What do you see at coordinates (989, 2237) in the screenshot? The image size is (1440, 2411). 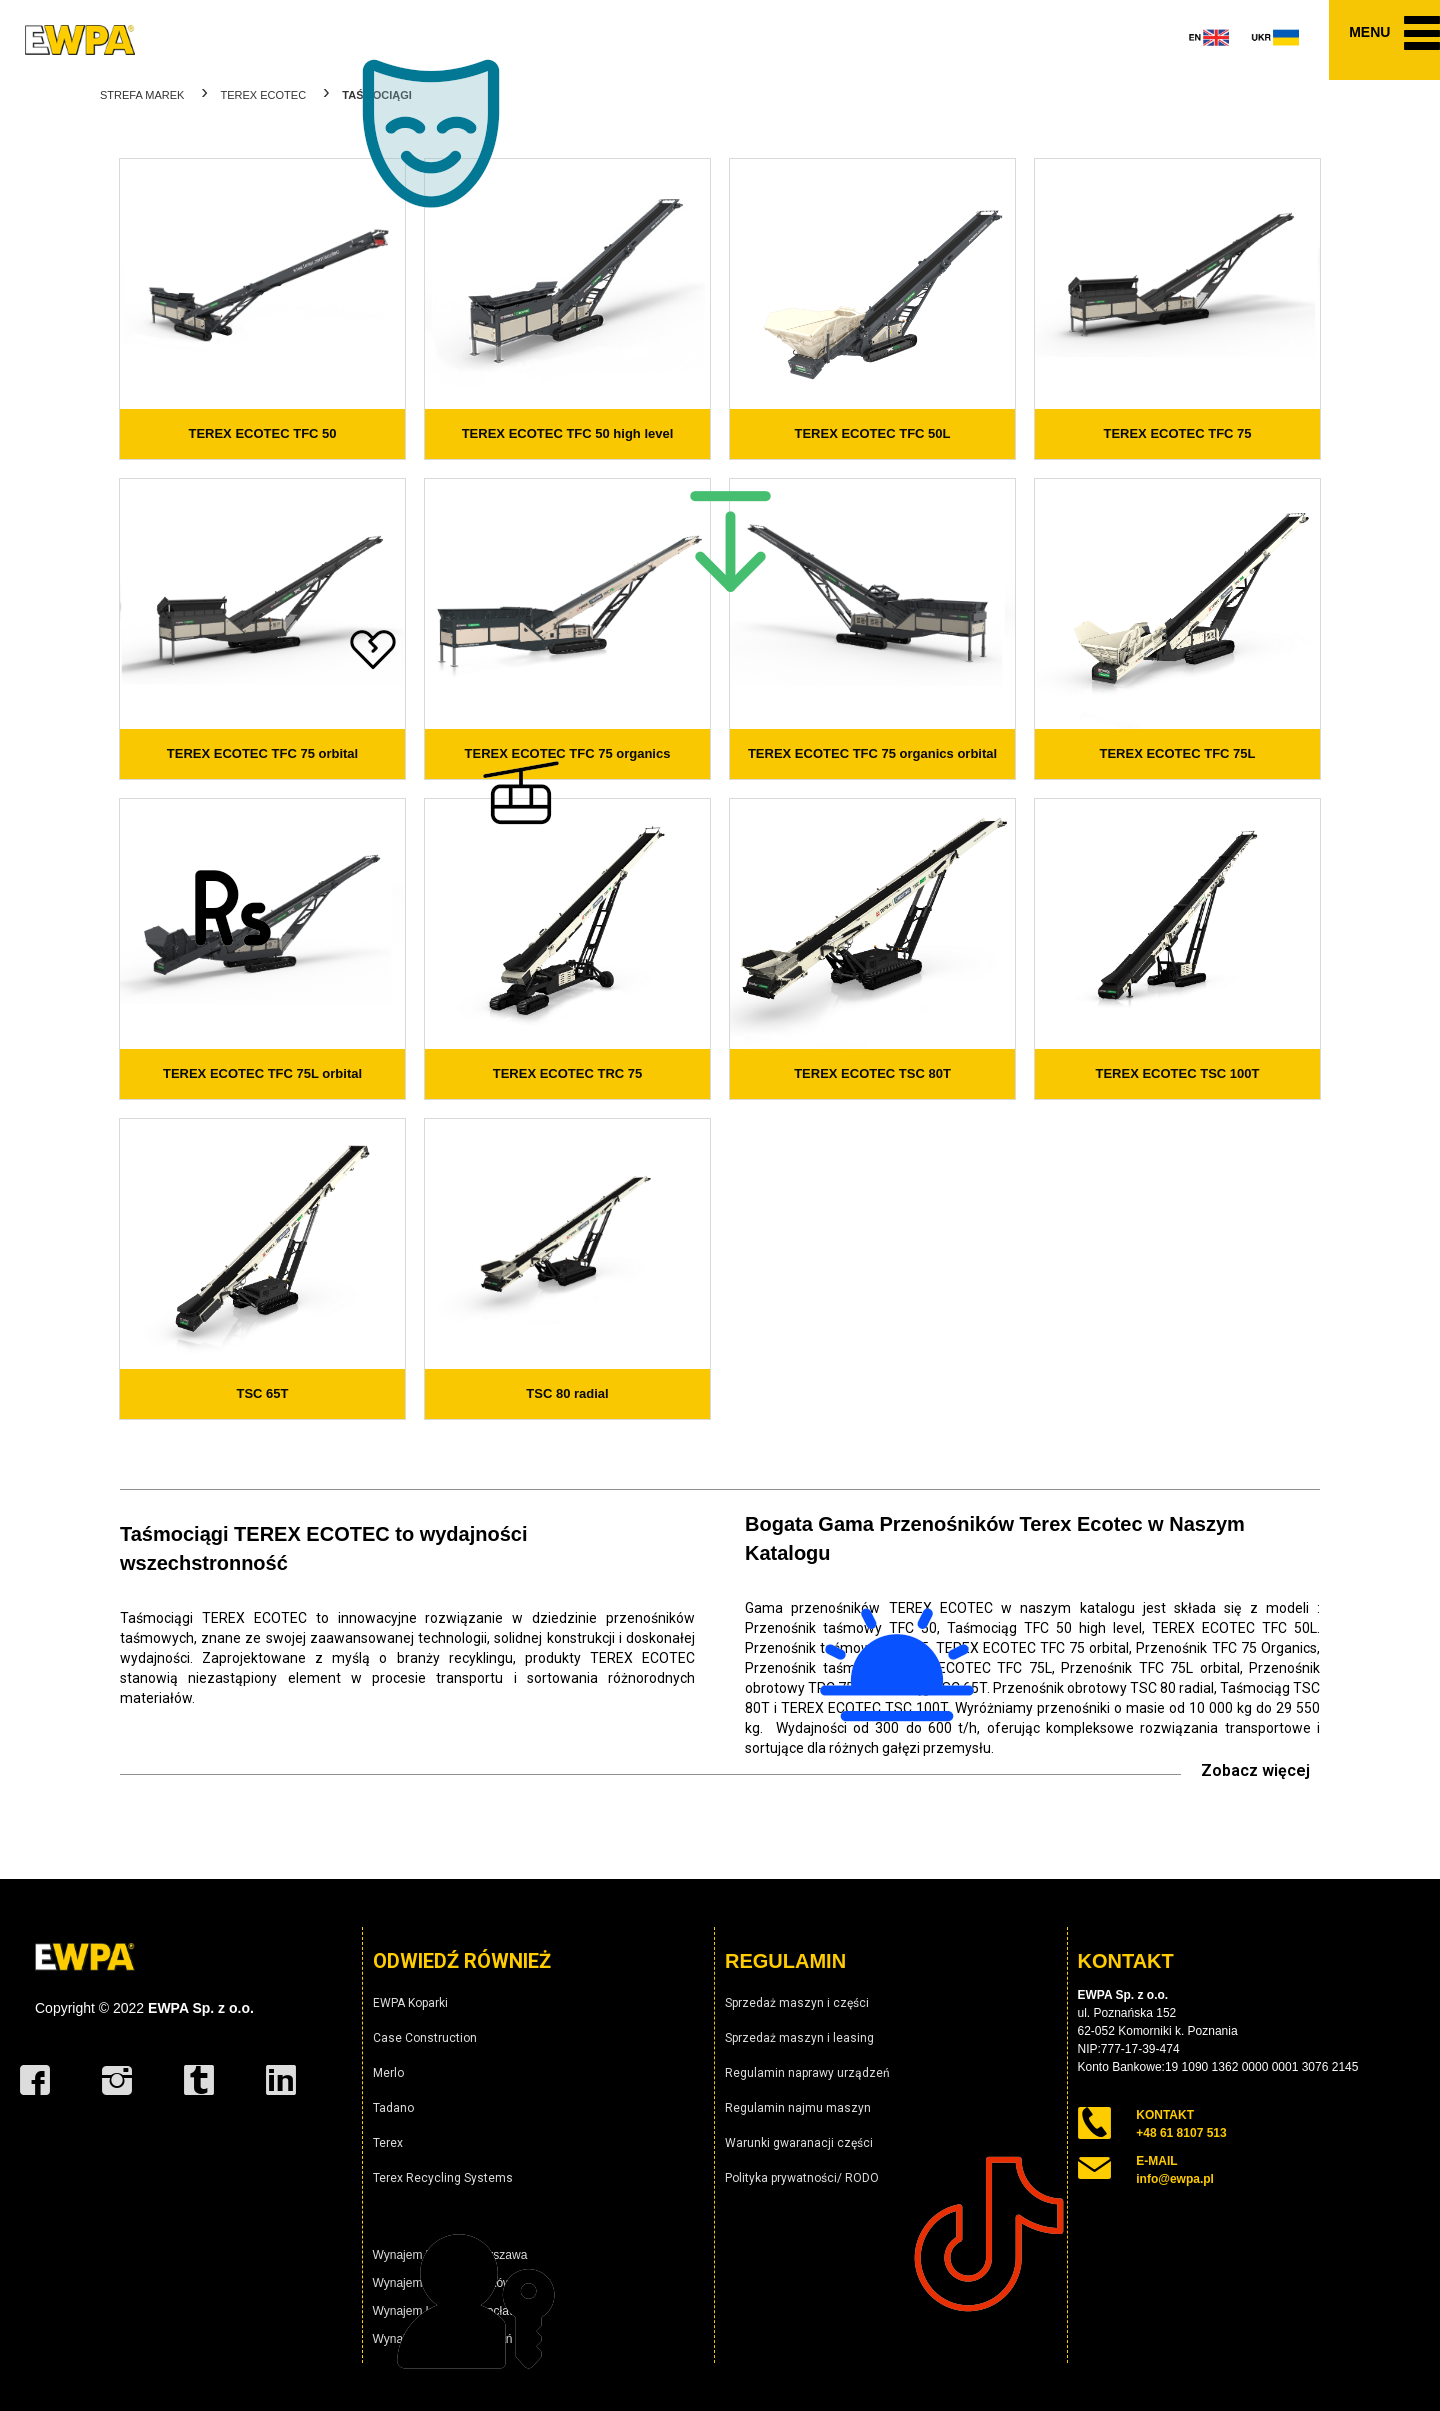 I see `open the TikTok app` at bounding box center [989, 2237].